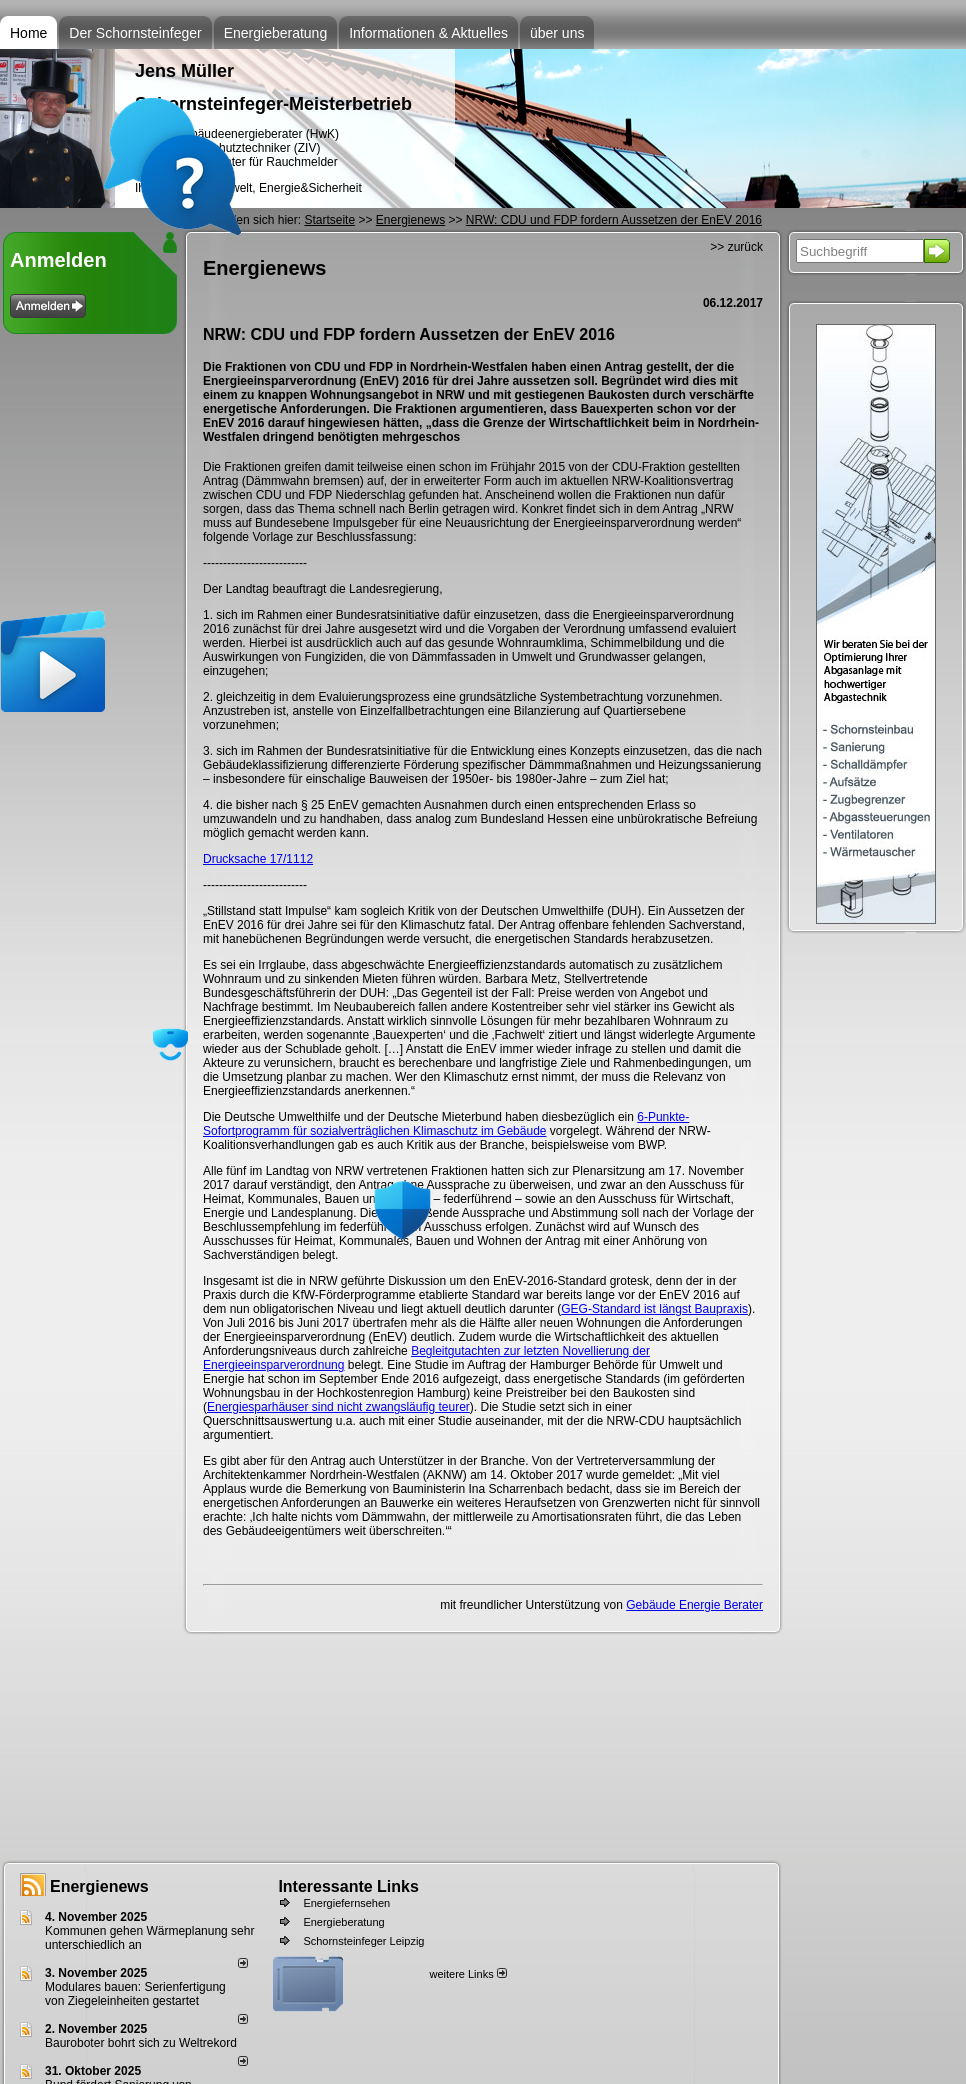 Image resolution: width=966 pixels, height=2084 pixels. What do you see at coordinates (402, 1210) in the screenshot?
I see `windows defender security status` at bounding box center [402, 1210].